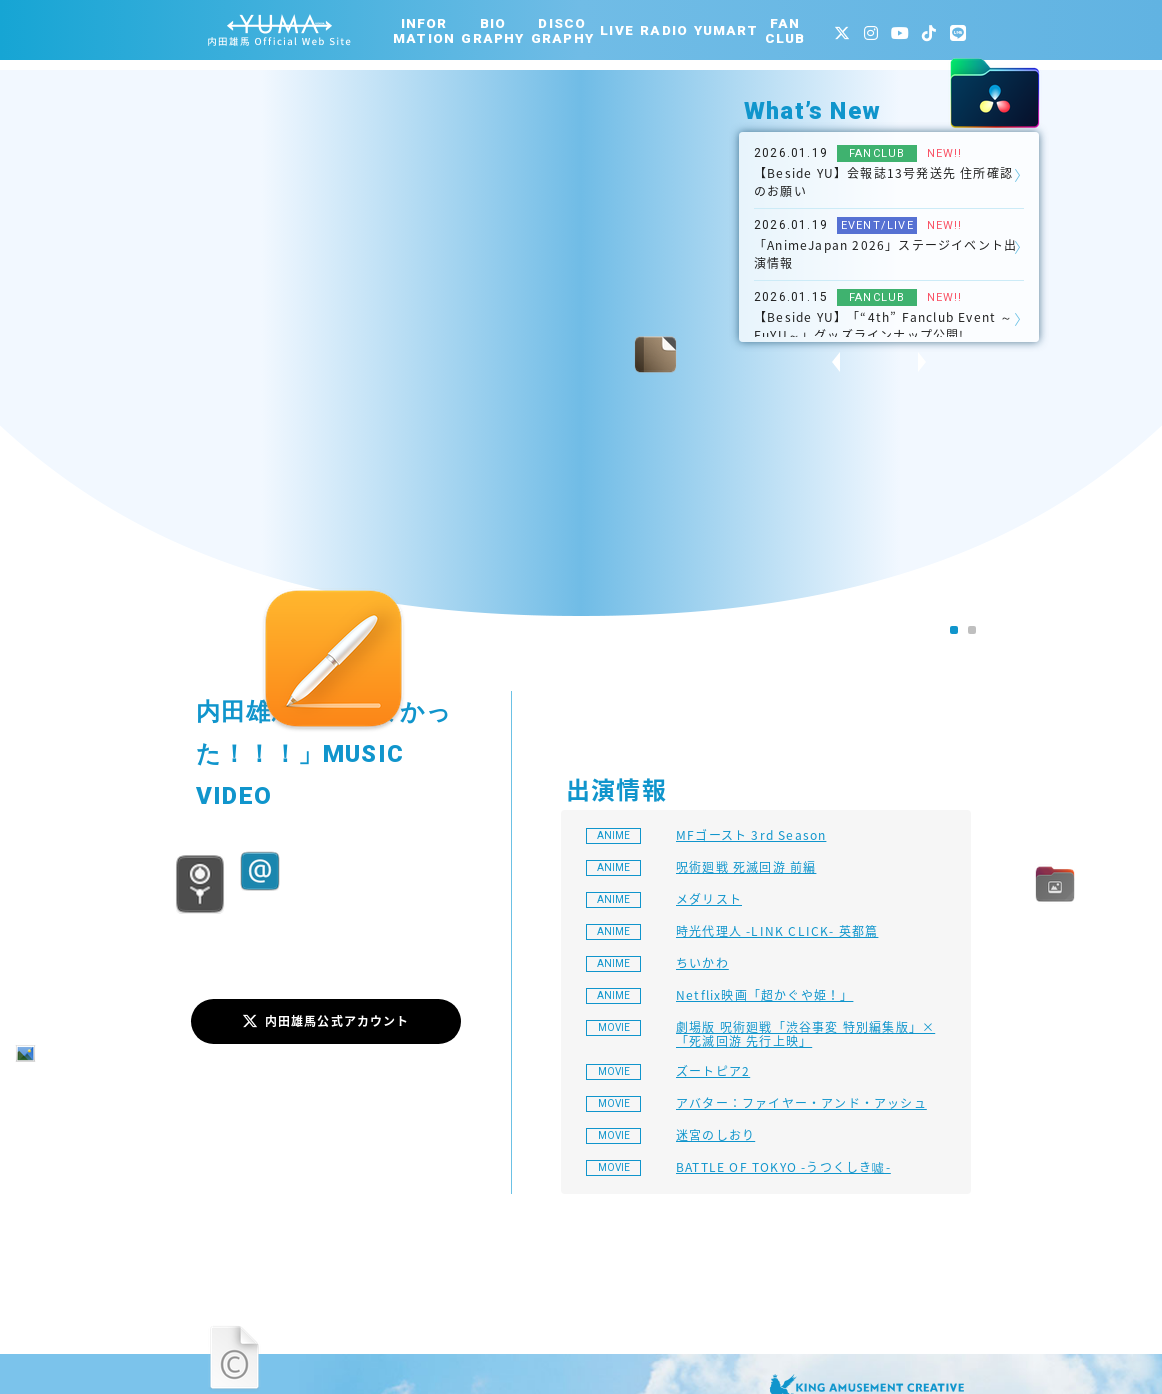 The height and width of the screenshot is (1394, 1162). Describe the element at coordinates (333, 658) in the screenshot. I see `open Apple Pages for document editing` at that location.